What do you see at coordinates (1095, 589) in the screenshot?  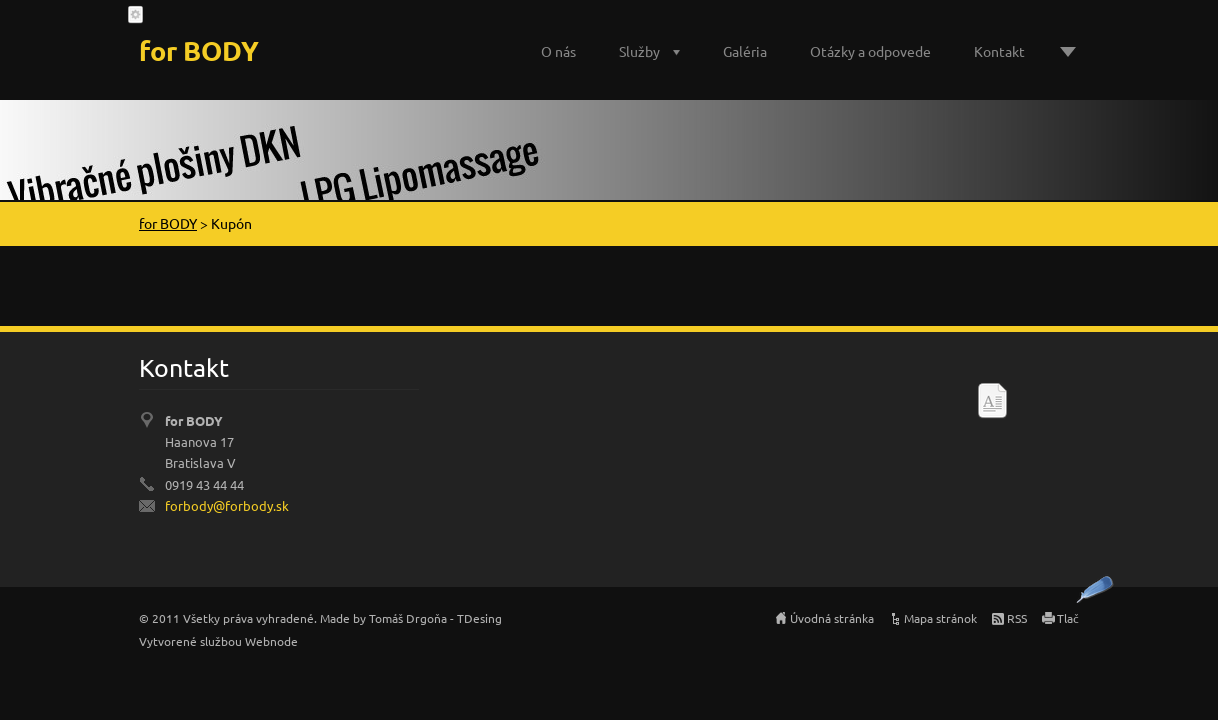 I see `launch the Tk GUI toolkit framework` at bounding box center [1095, 589].